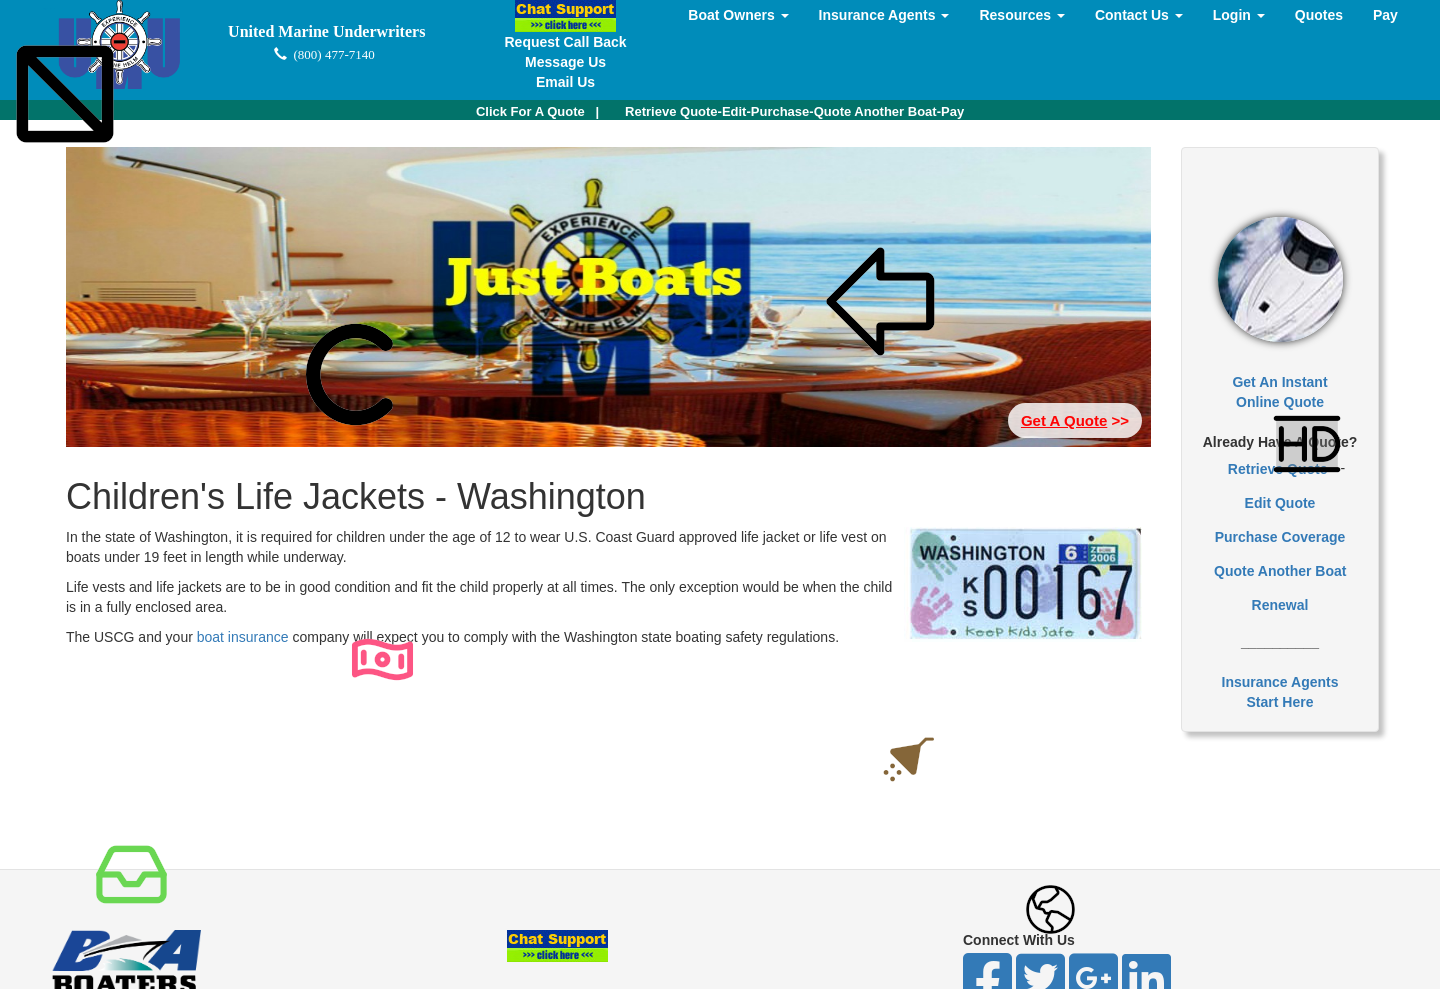 The width and height of the screenshot is (1440, 989). Describe the element at coordinates (349, 374) in the screenshot. I see `indicates the letter C or a C-related category` at that location.